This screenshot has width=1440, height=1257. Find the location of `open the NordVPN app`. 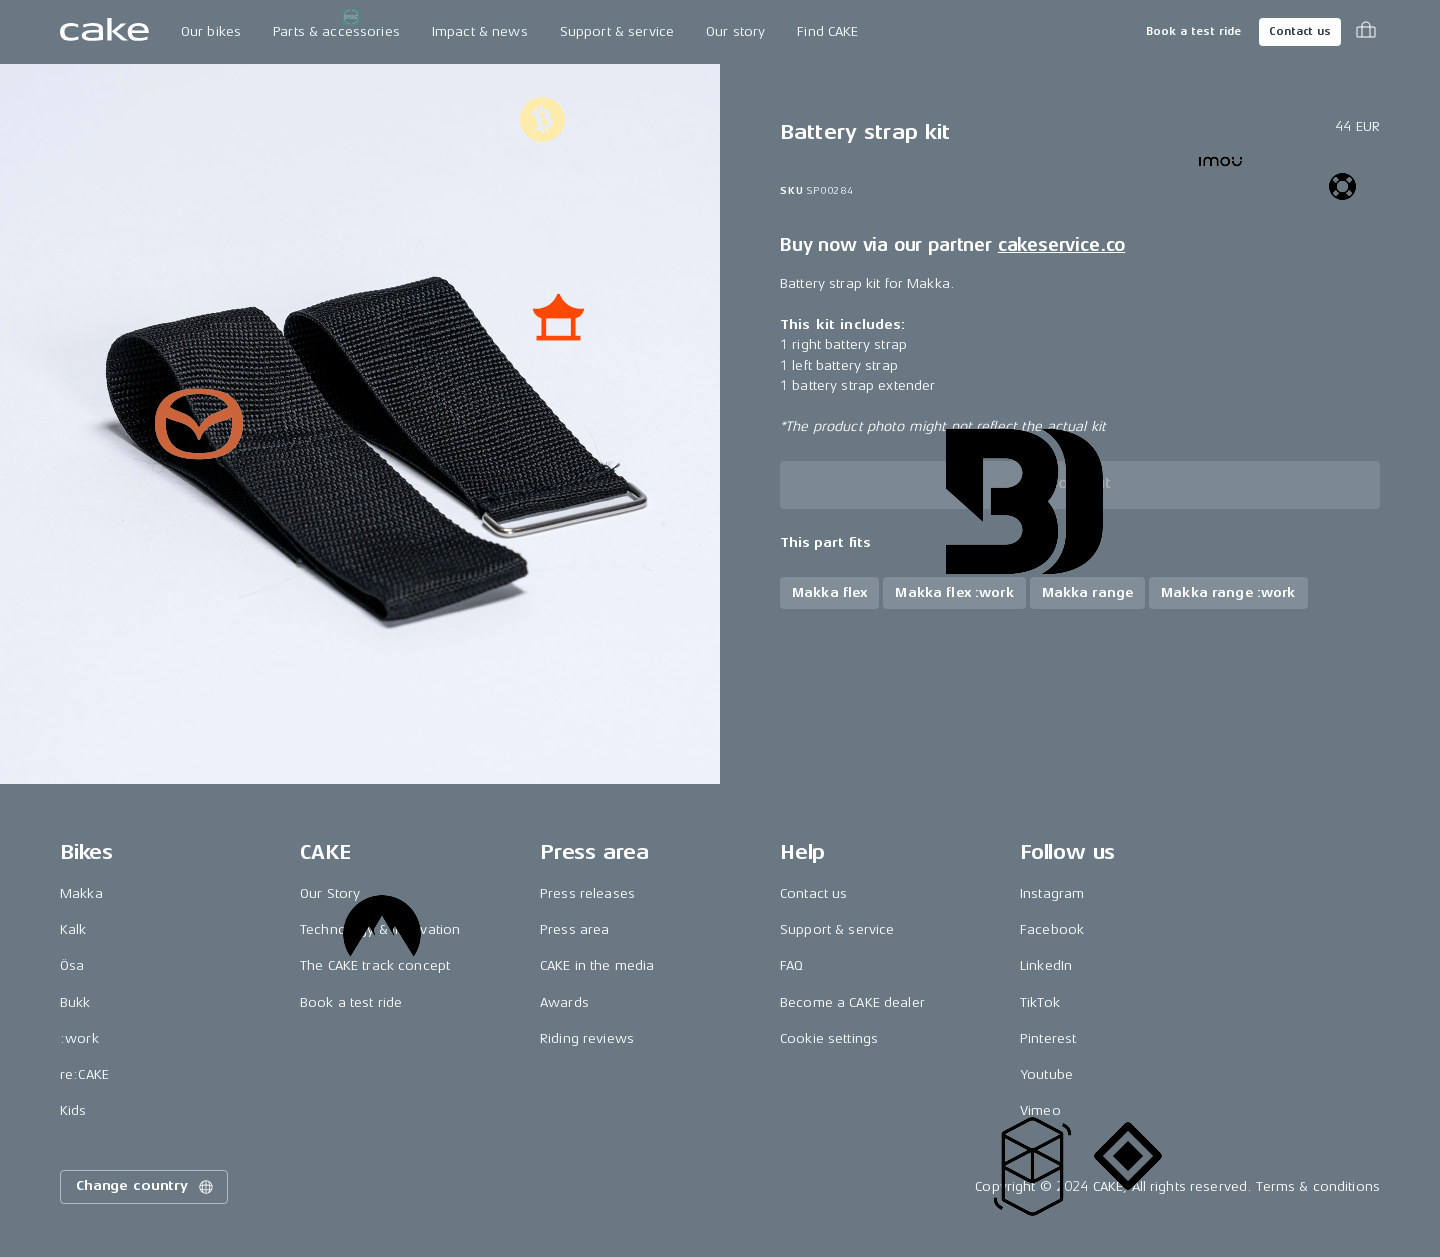

open the NordVPN app is located at coordinates (382, 926).